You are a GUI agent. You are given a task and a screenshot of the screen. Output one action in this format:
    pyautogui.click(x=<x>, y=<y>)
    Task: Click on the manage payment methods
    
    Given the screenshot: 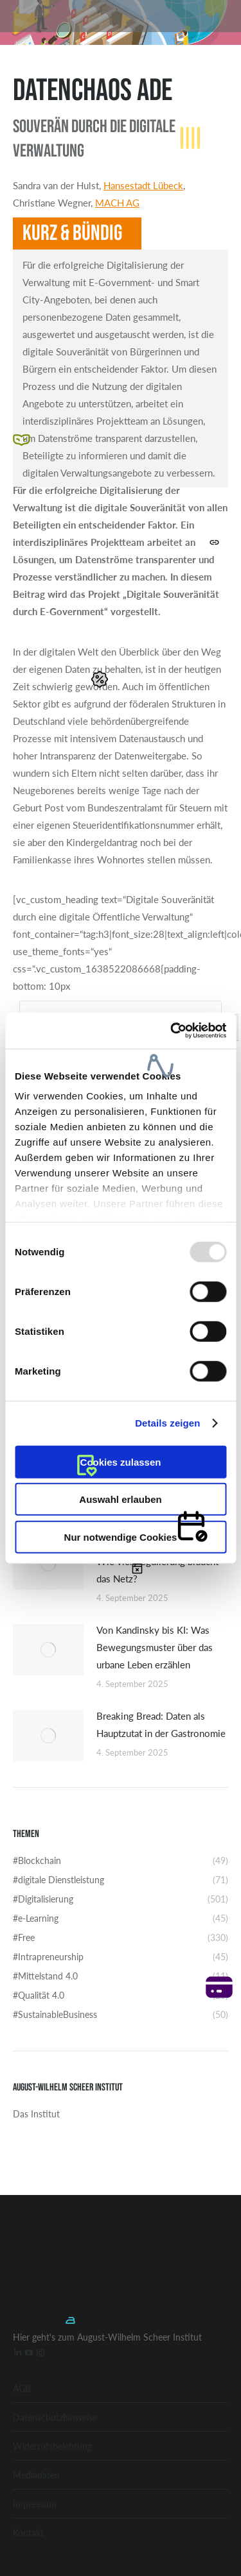 What is the action you would take?
    pyautogui.click(x=219, y=1987)
    